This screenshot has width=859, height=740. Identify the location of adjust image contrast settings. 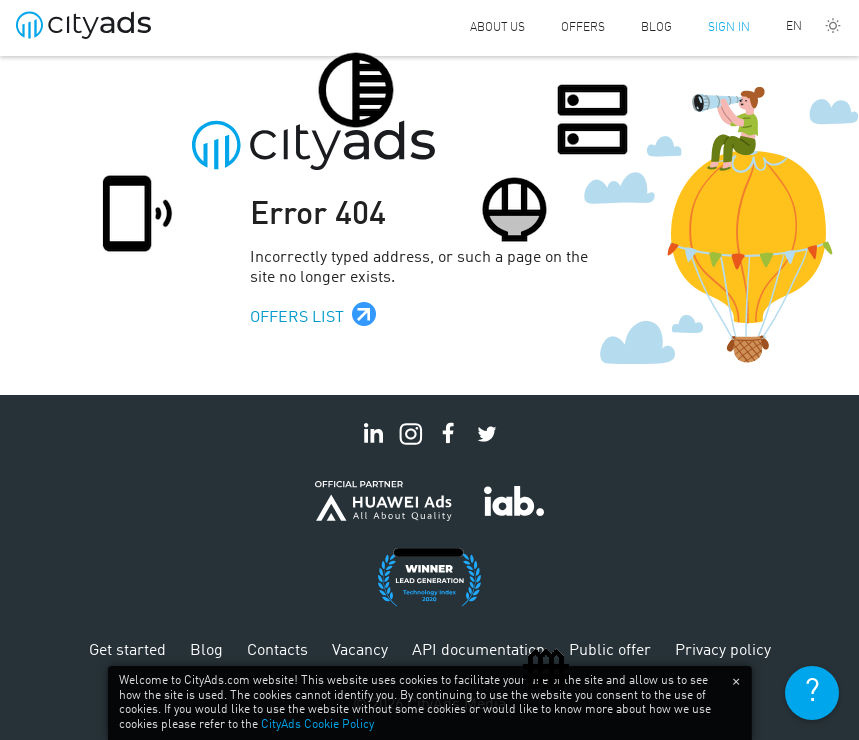
(356, 90).